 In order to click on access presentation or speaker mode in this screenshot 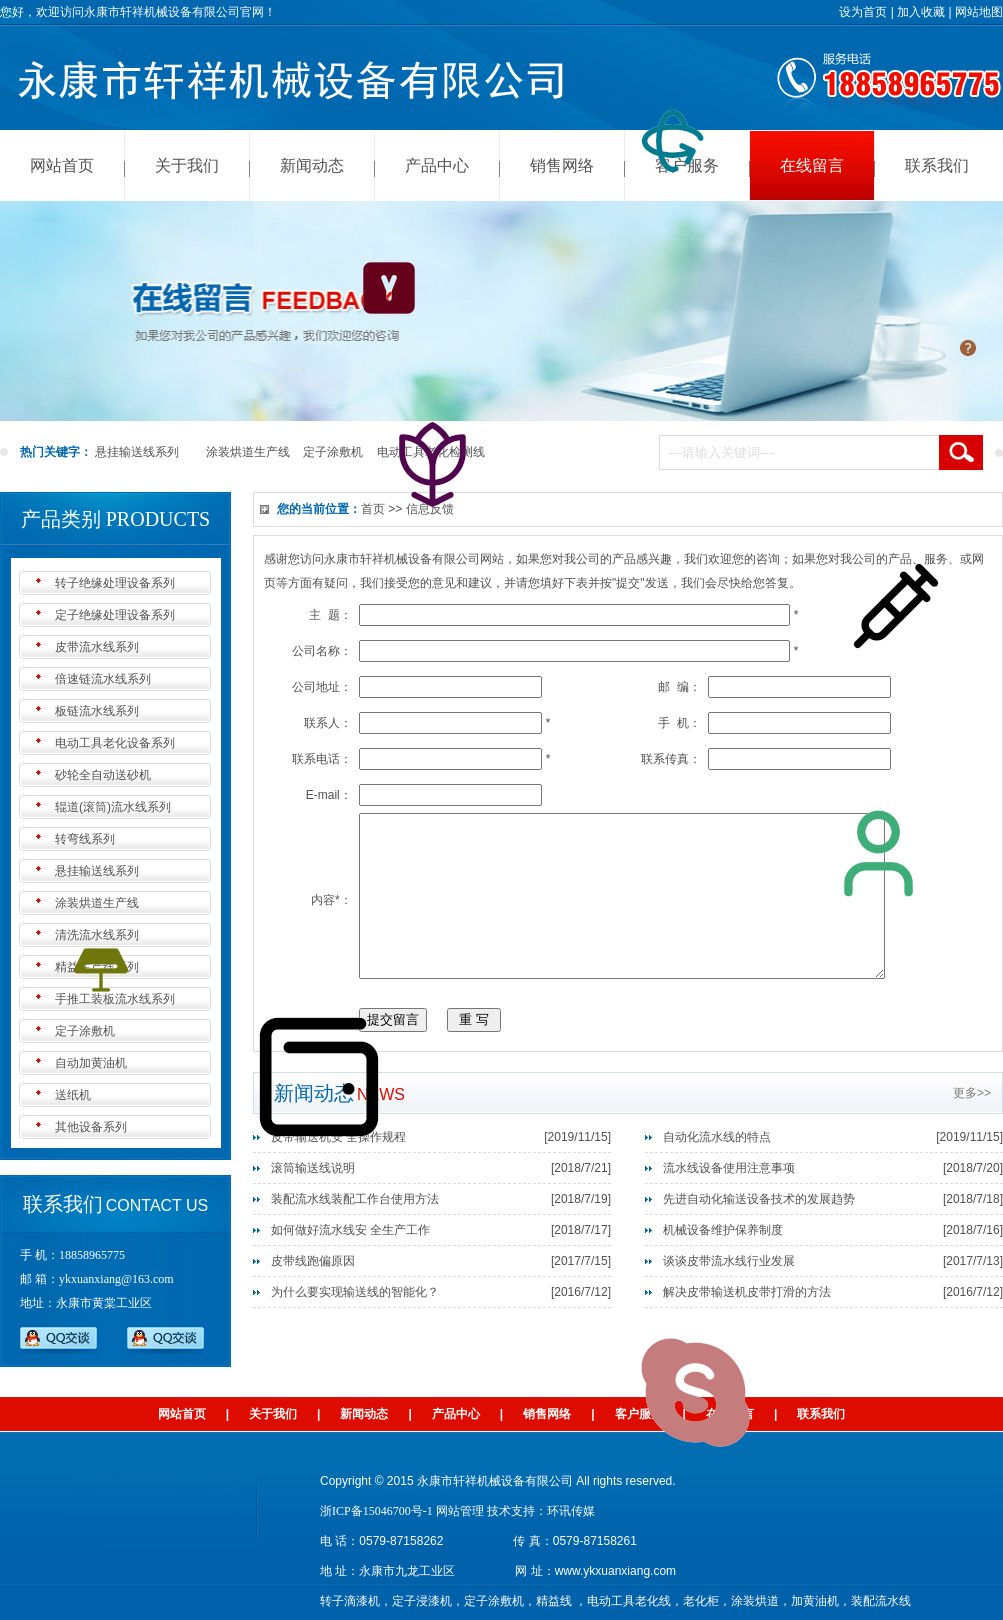, I will do `click(101, 970)`.